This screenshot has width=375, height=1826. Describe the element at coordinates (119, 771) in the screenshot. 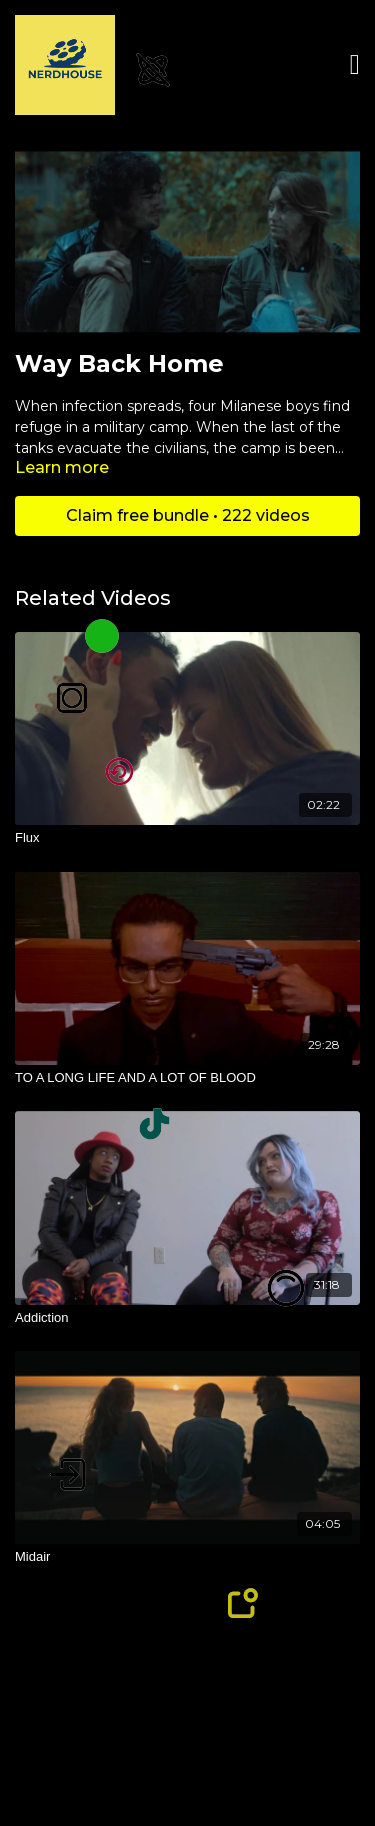

I see `indicates creative commons share-alike license` at that location.